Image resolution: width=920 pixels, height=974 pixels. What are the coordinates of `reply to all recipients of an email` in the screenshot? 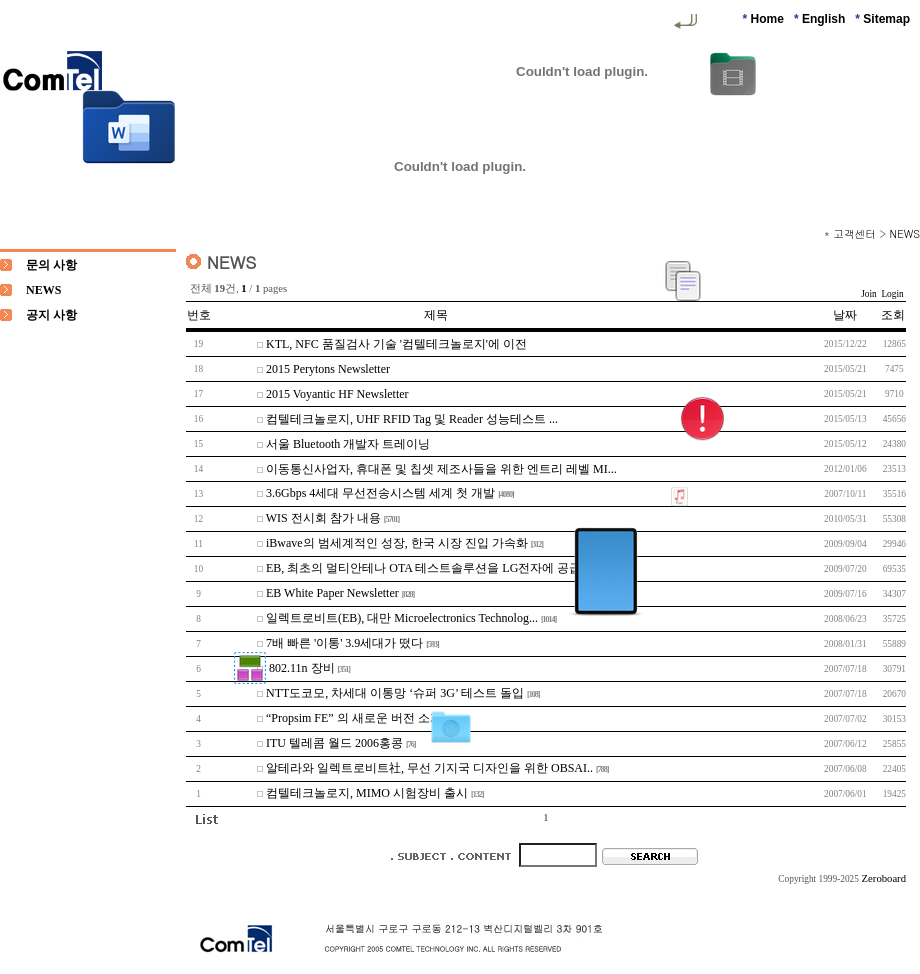 It's located at (685, 20).